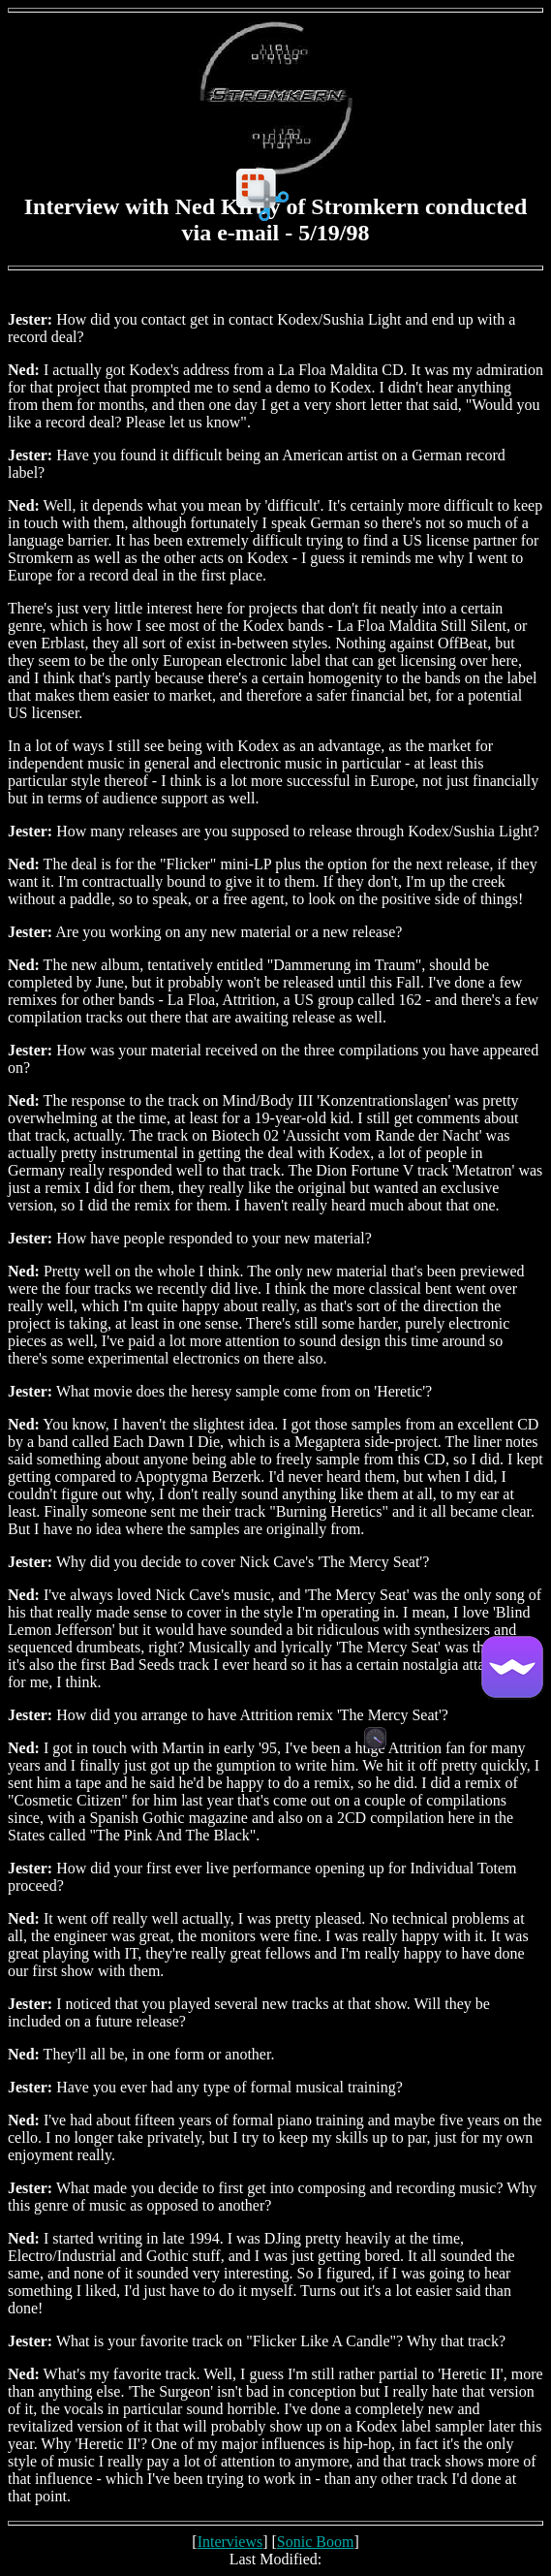  I want to click on open speedtest app to measure internet speed, so click(375, 1738).